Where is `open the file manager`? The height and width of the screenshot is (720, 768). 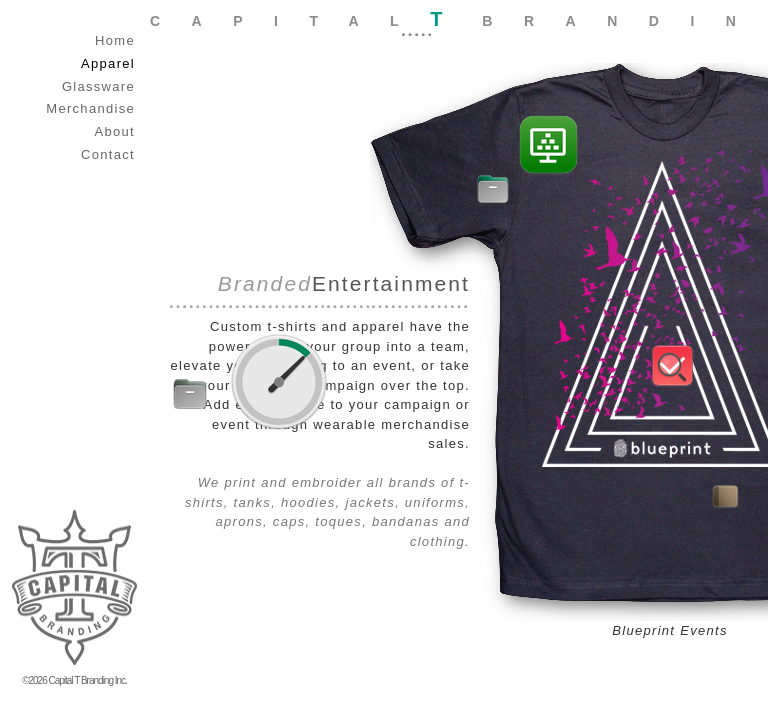 open the file manager is located at coordinates (493, 189).